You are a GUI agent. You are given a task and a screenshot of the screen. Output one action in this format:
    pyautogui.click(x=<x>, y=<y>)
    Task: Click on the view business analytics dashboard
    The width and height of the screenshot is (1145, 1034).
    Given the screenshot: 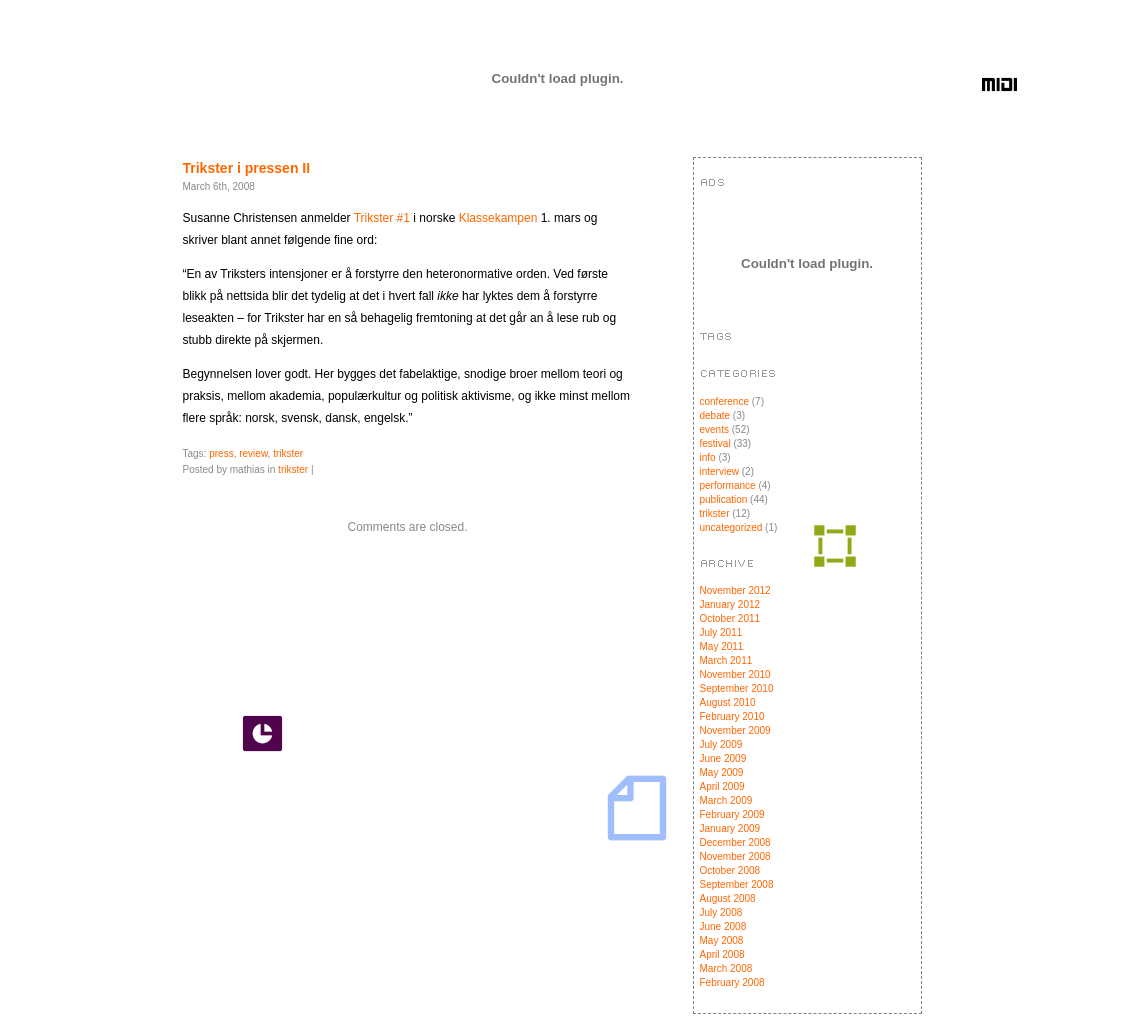 What is the action you would take?
    pyautogui.click(x=262, y=733)
    